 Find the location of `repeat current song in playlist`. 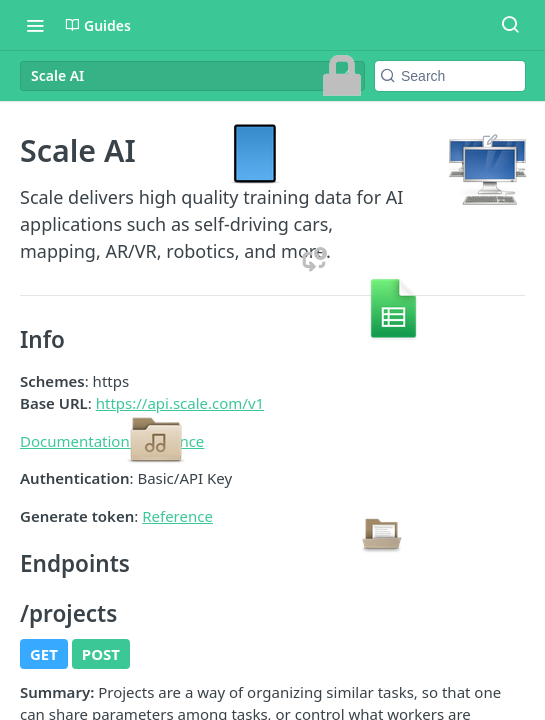

repeat current song in playlist is located at coordinates (314, 260).